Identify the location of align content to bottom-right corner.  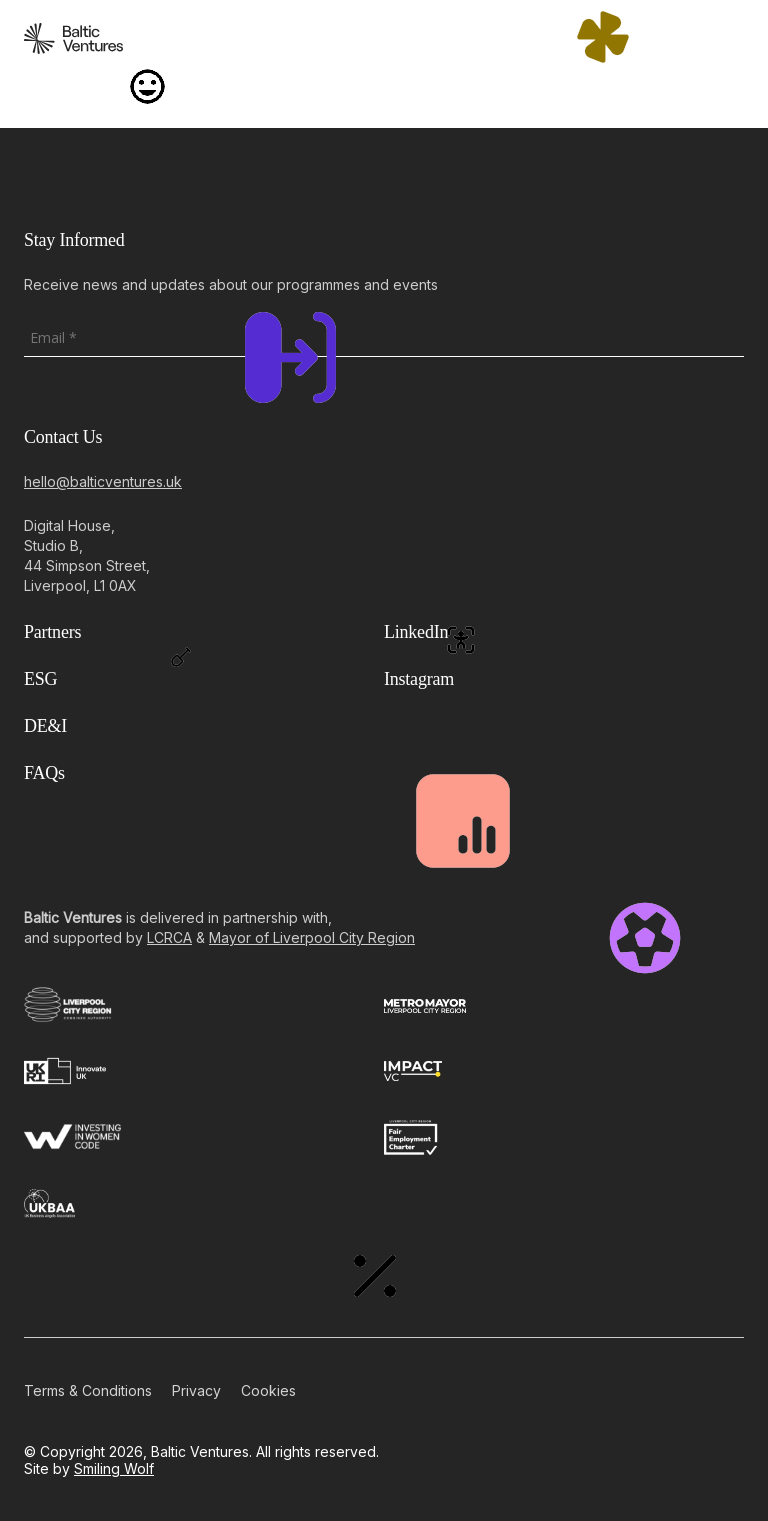
(463, 821).